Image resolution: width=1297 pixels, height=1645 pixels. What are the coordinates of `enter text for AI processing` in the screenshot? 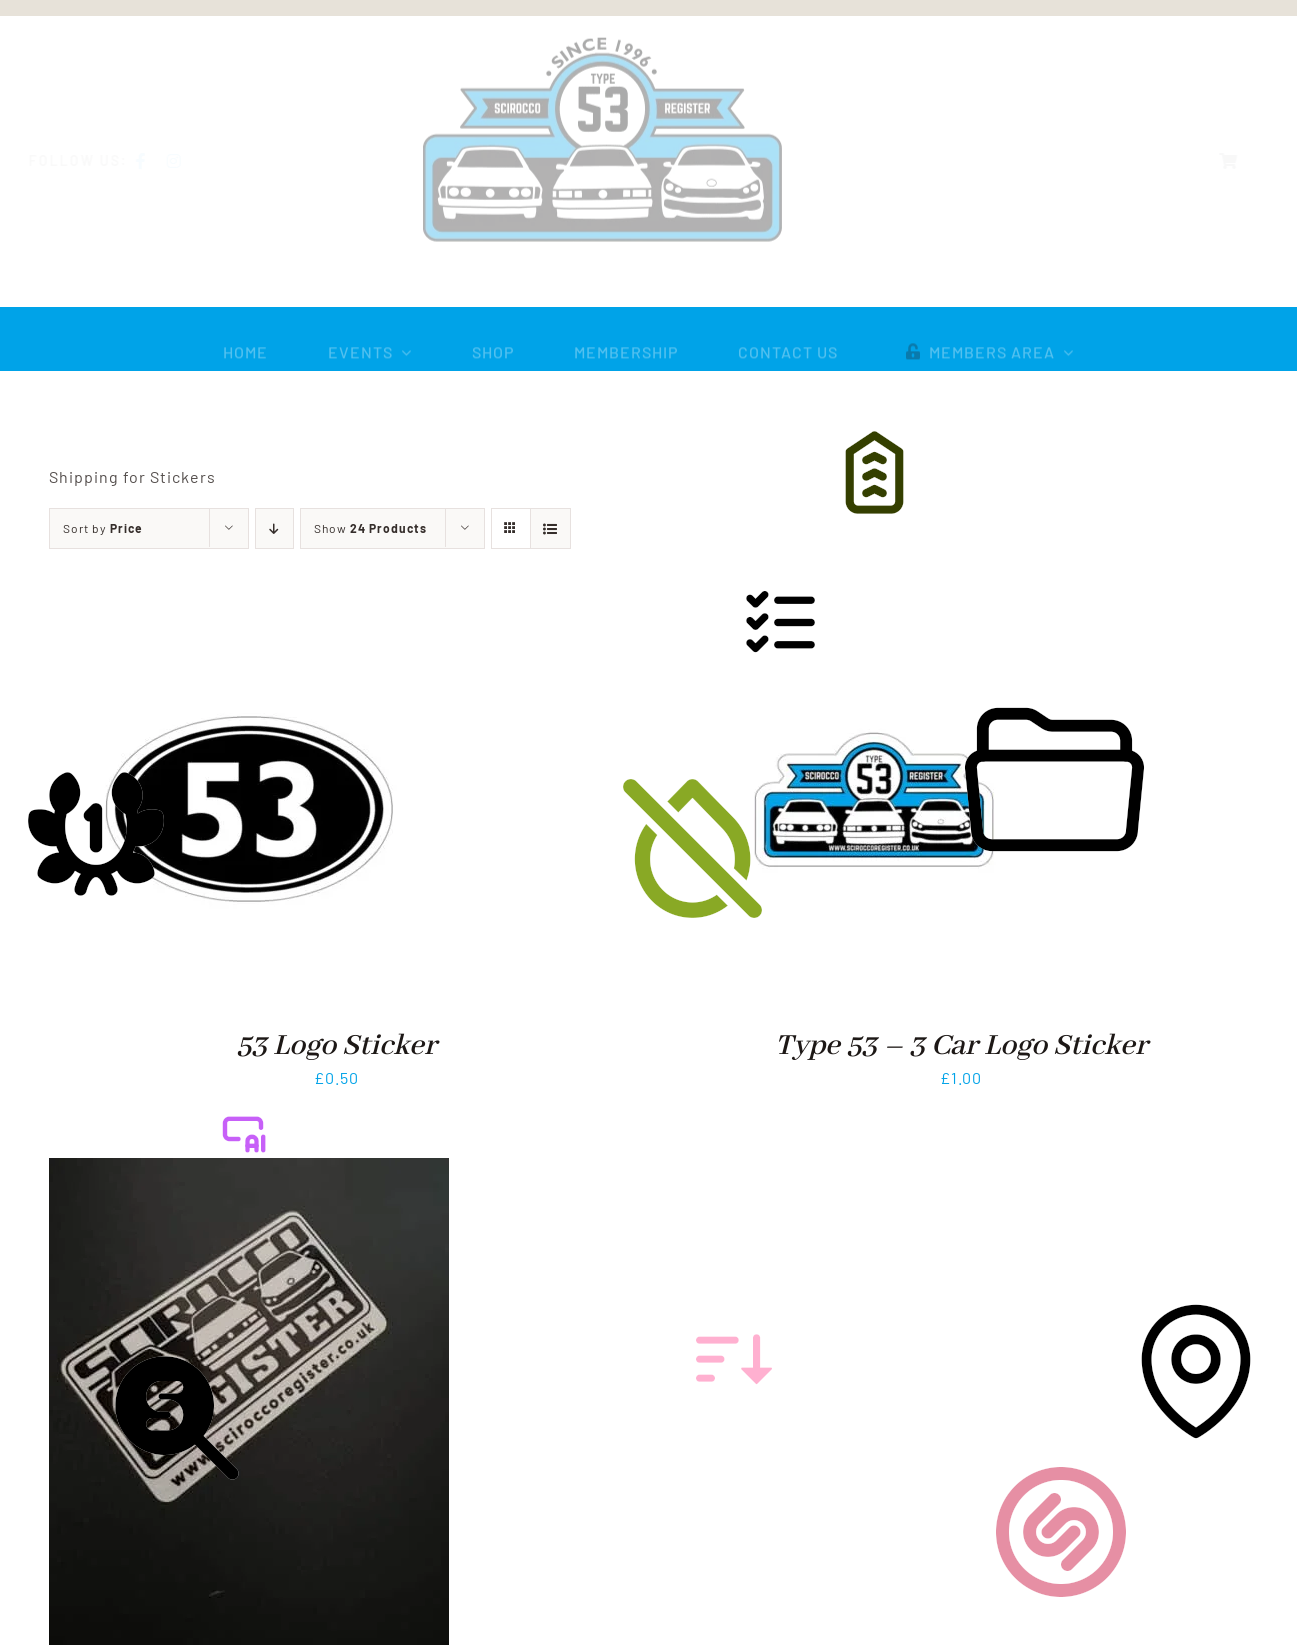 It's located at (243, 1130).